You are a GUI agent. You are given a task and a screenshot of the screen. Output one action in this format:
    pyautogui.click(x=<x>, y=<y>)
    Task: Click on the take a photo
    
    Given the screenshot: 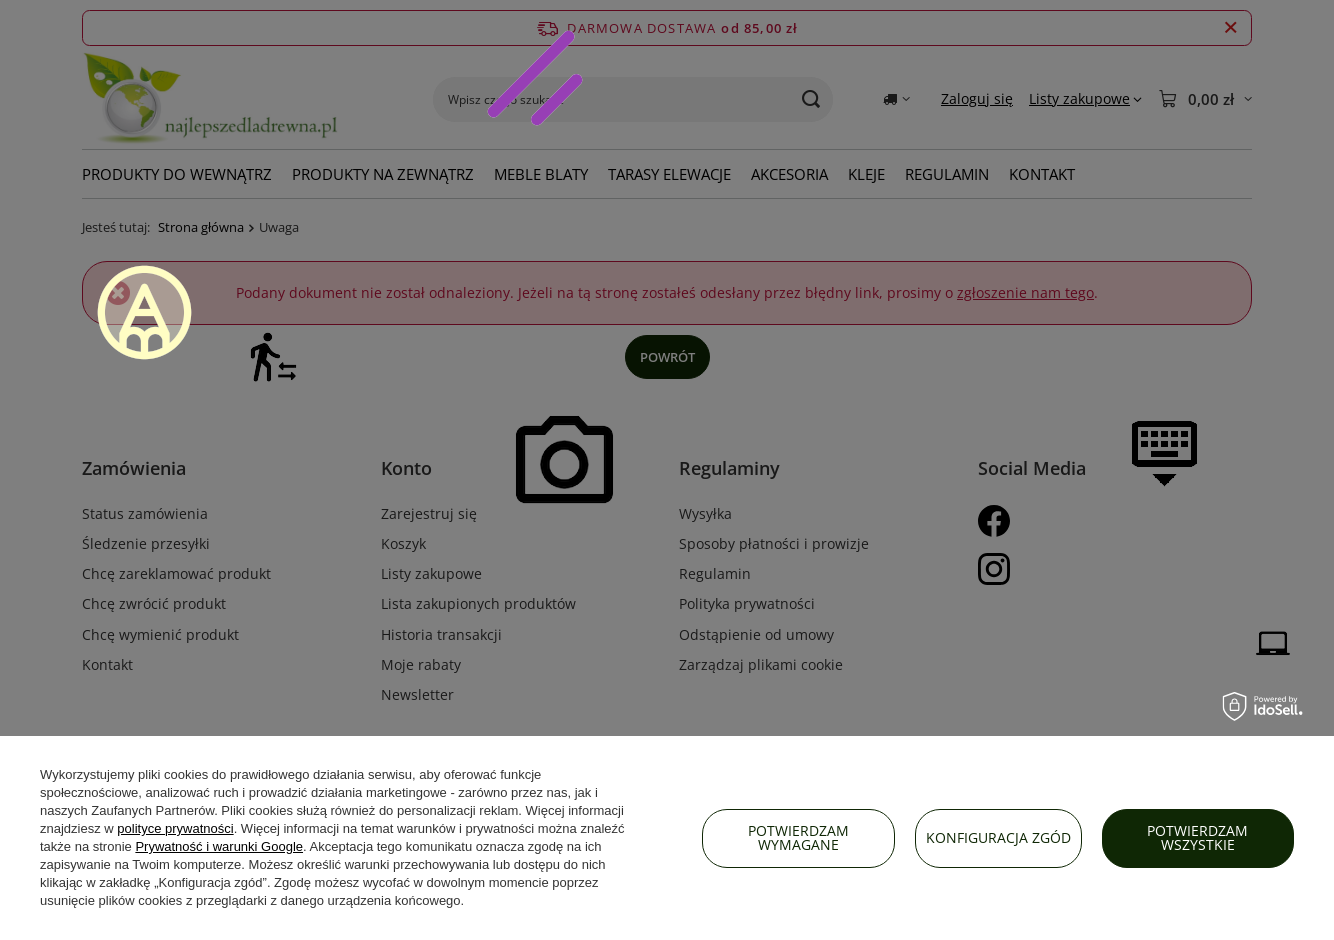 What is the action you would take?
    pyautogui.click(x=564, y=464)
    